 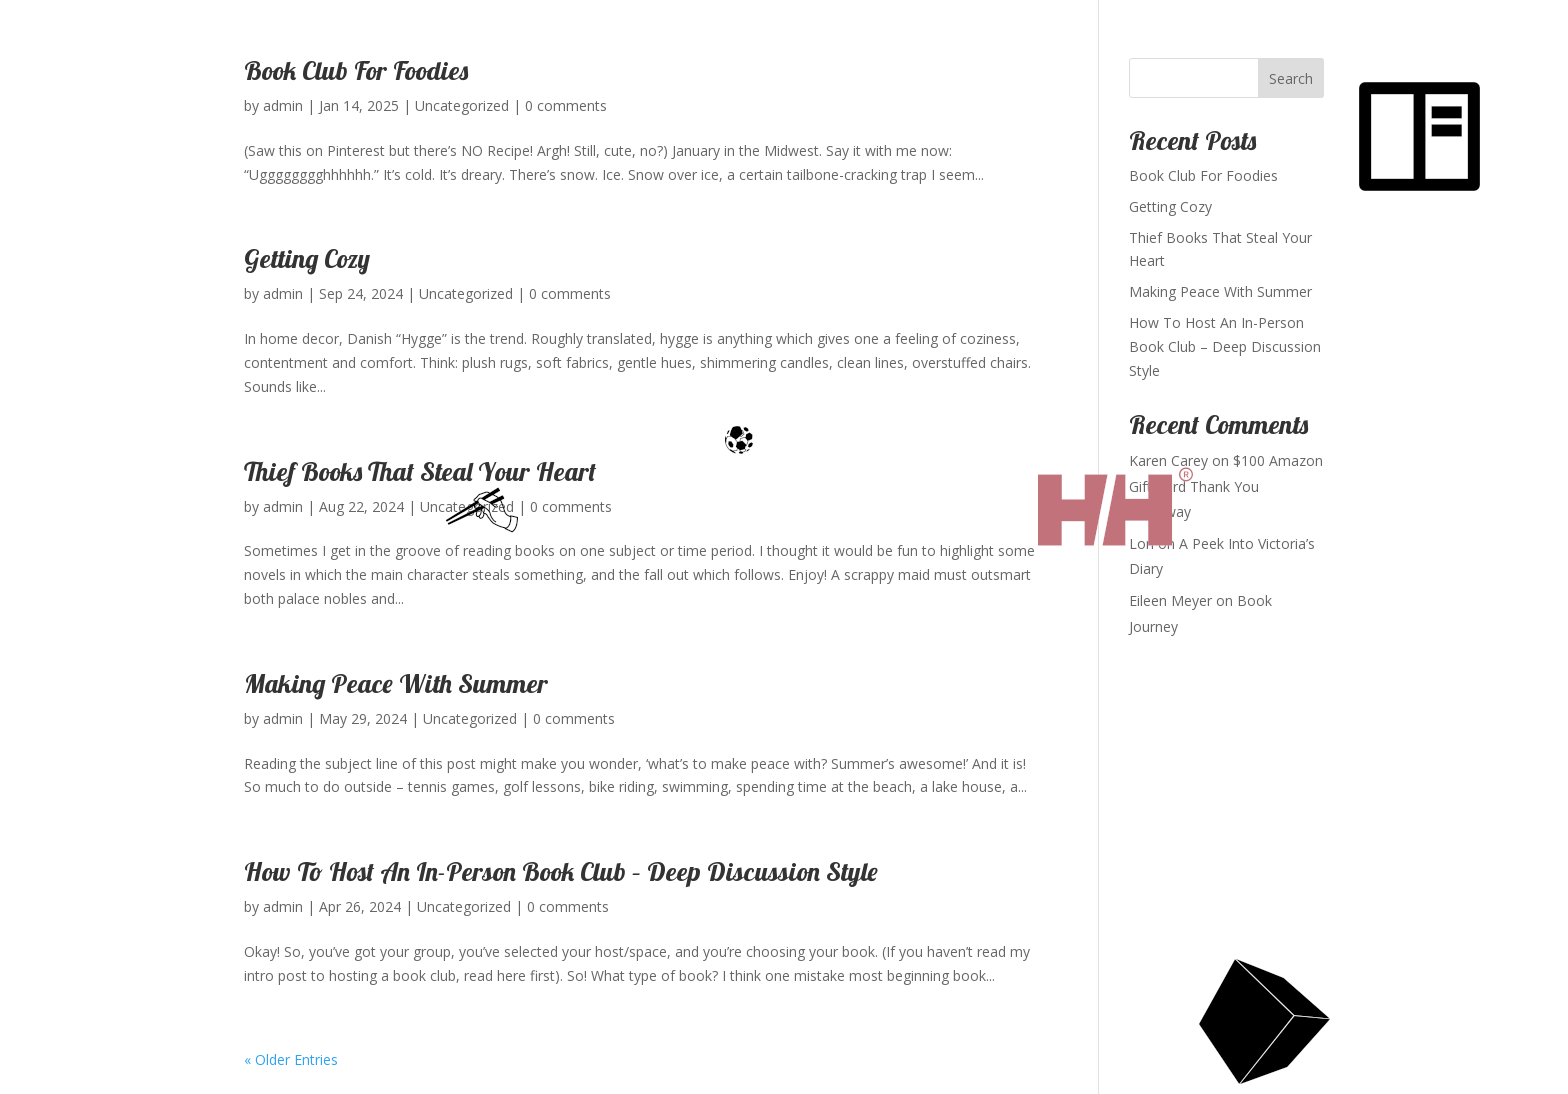 I want to click on open reading mode or e-reader, so click(x=1419, y=136).